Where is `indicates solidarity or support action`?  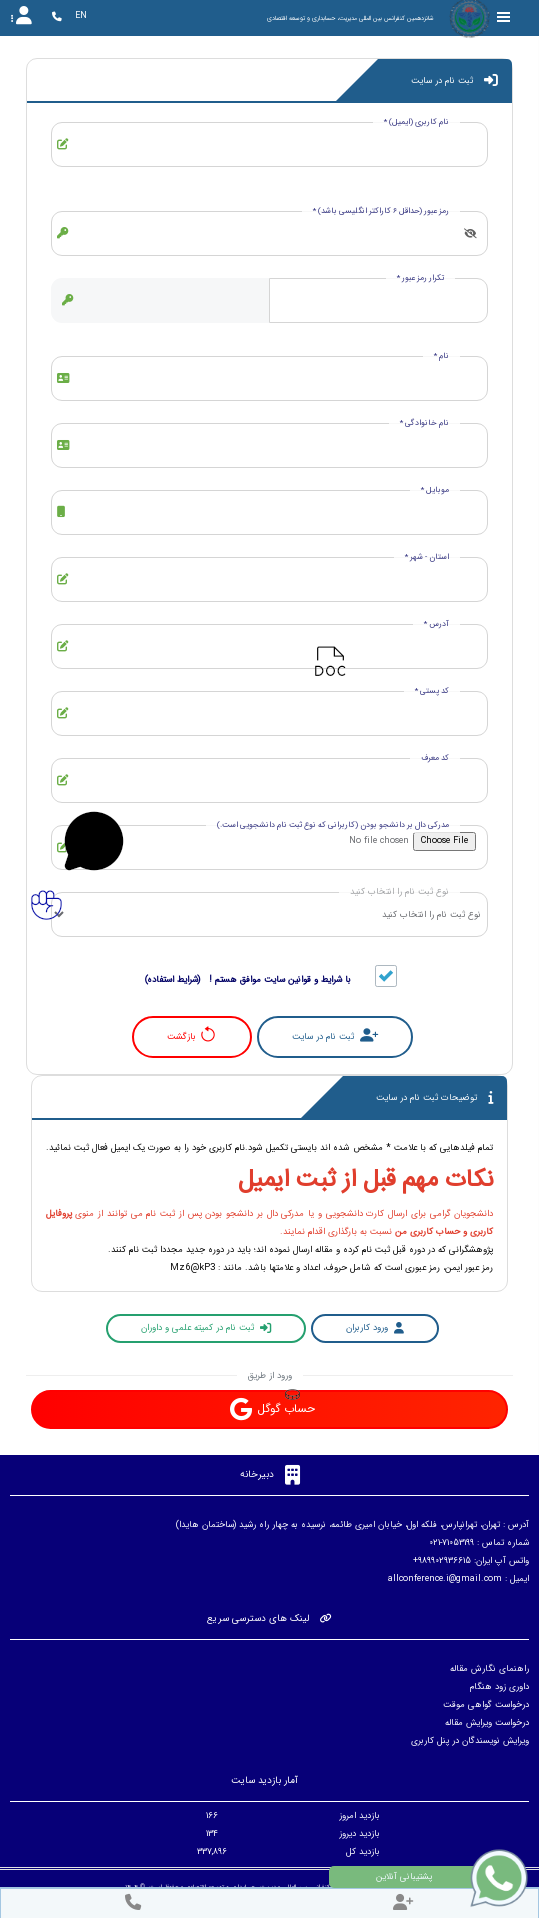 indicates solidarity or support action is located at coordinates (46, 904).